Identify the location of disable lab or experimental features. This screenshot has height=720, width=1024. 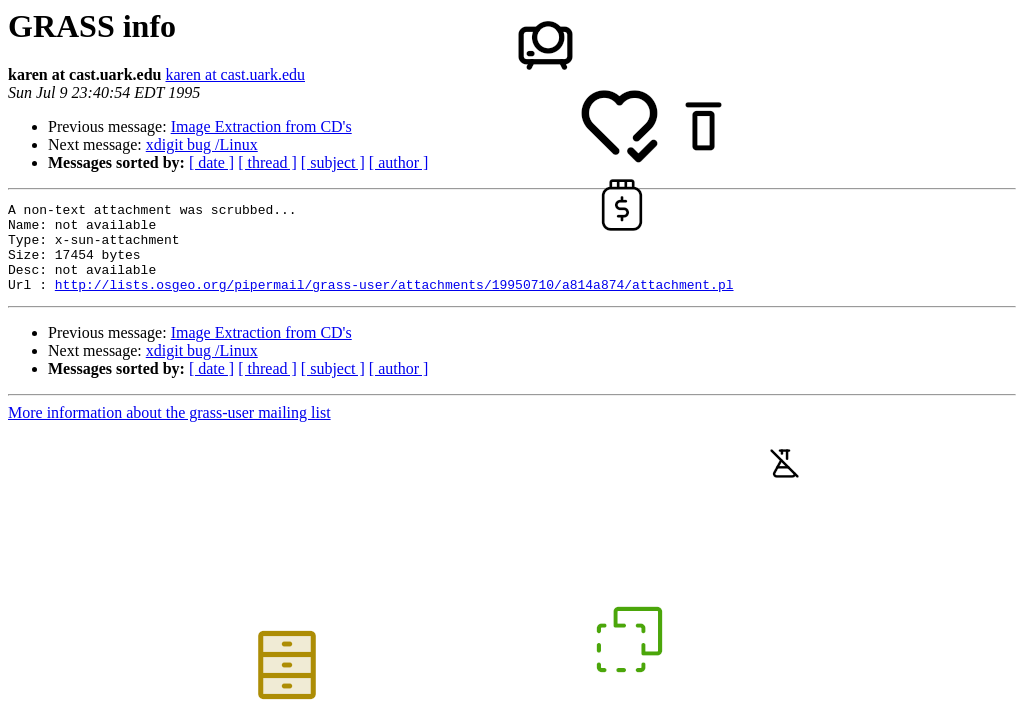
(784, 463).